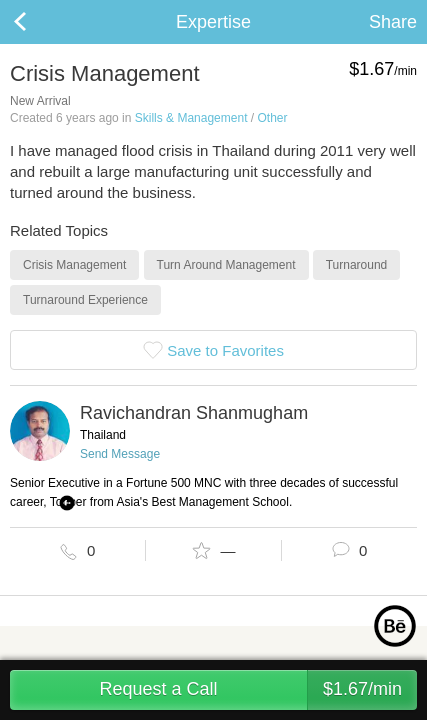 This screenshot has width=427, height=720. What do you see at coordinates (395, 626) in the screenshot?
I see `visit Behance profile` at bounding box center [395, 626].